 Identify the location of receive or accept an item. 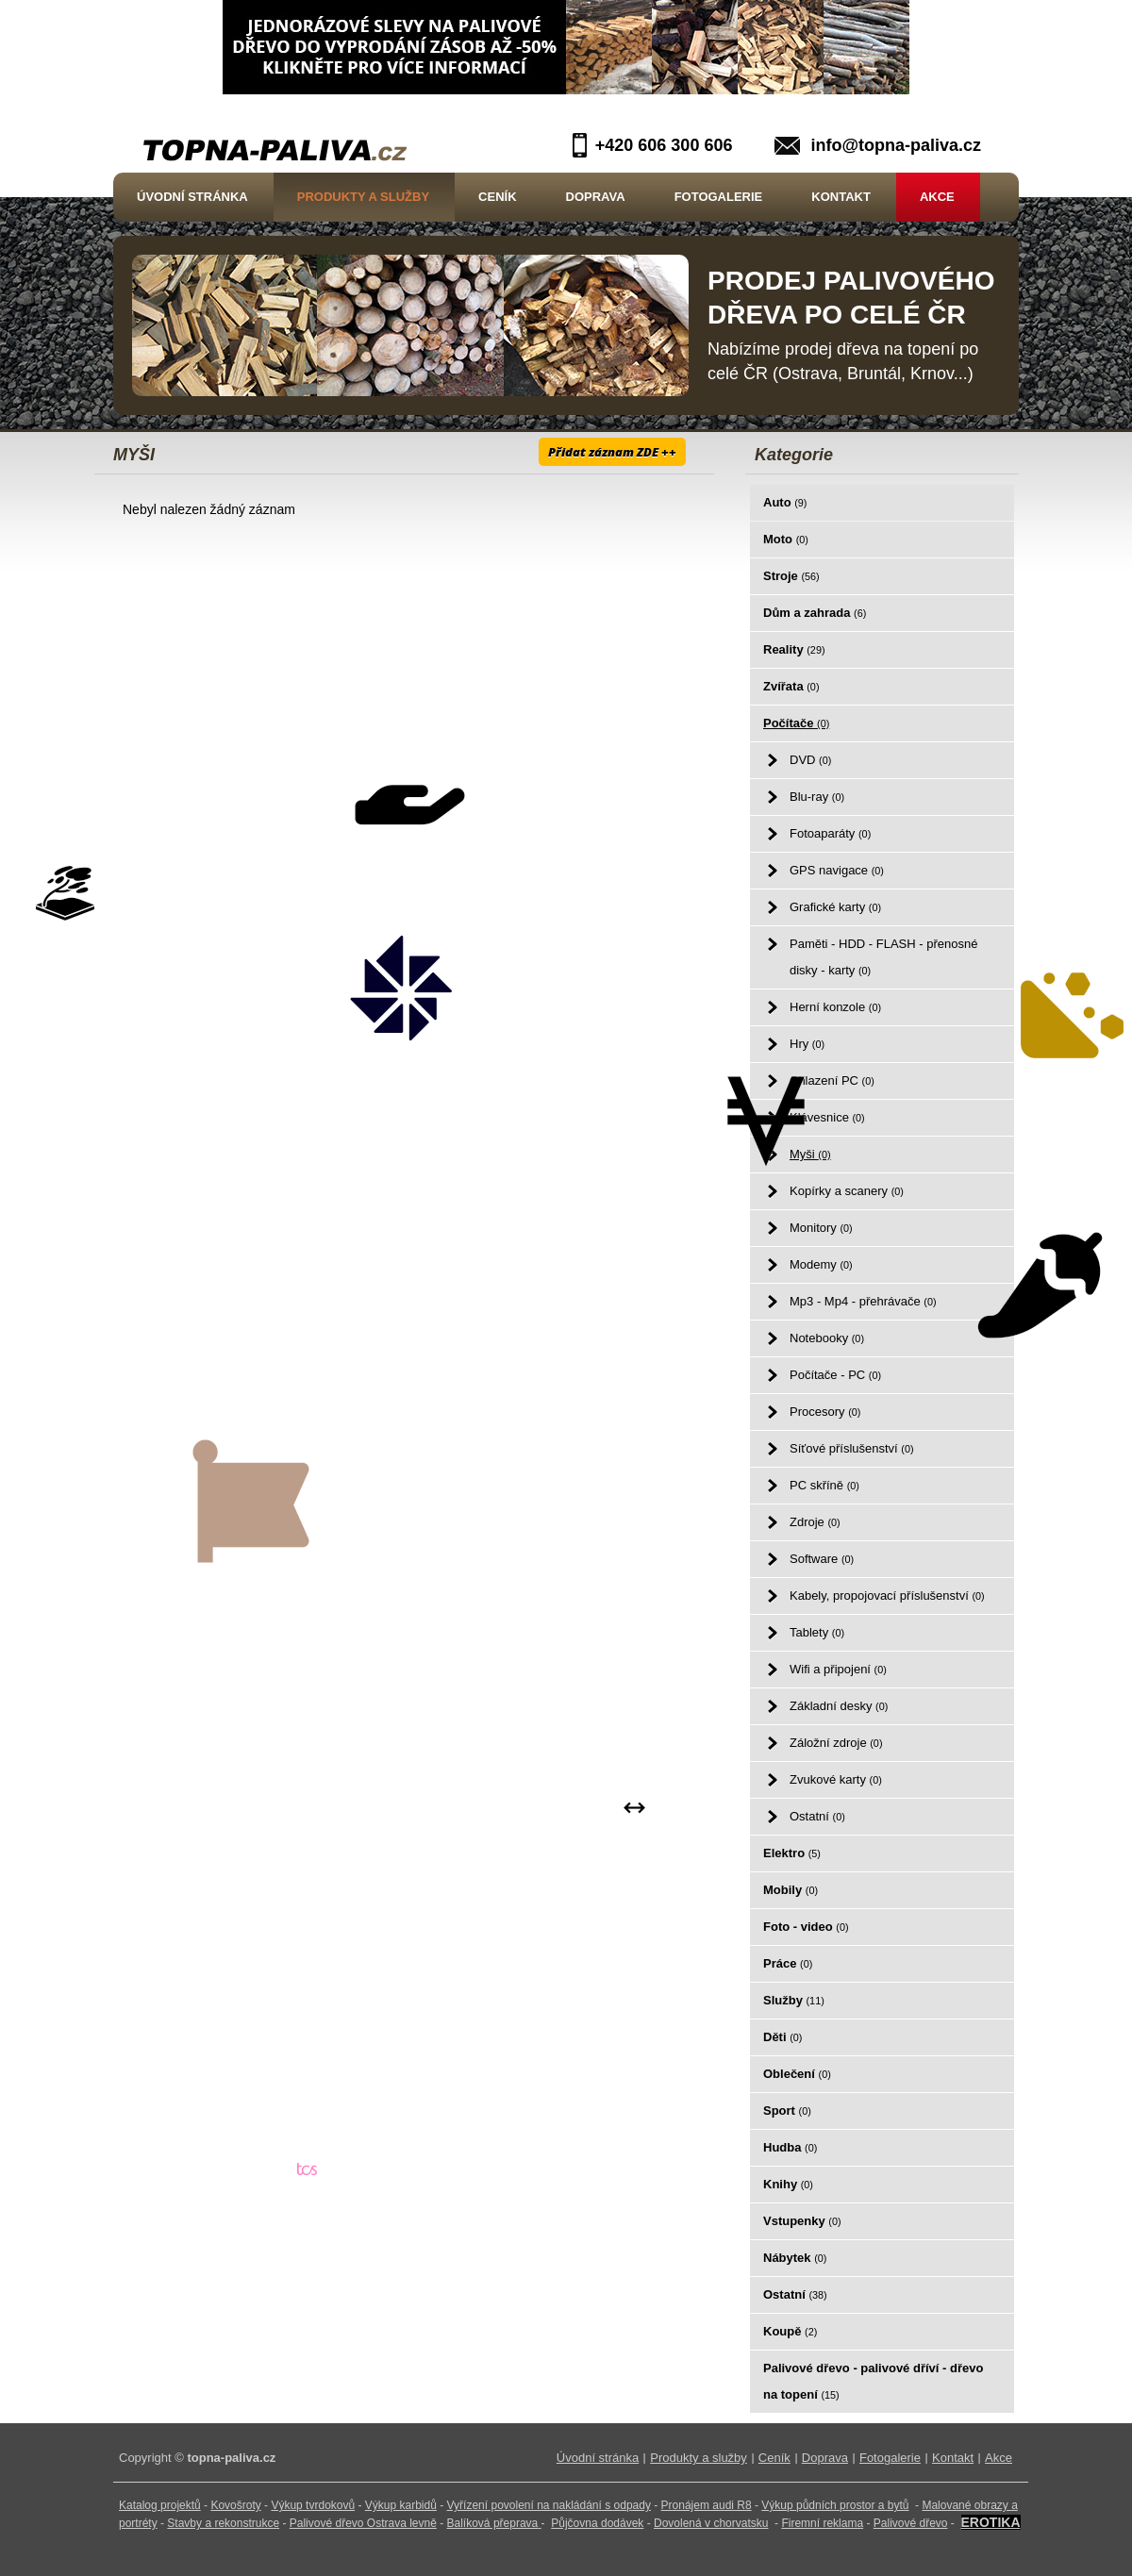
(409, 775).